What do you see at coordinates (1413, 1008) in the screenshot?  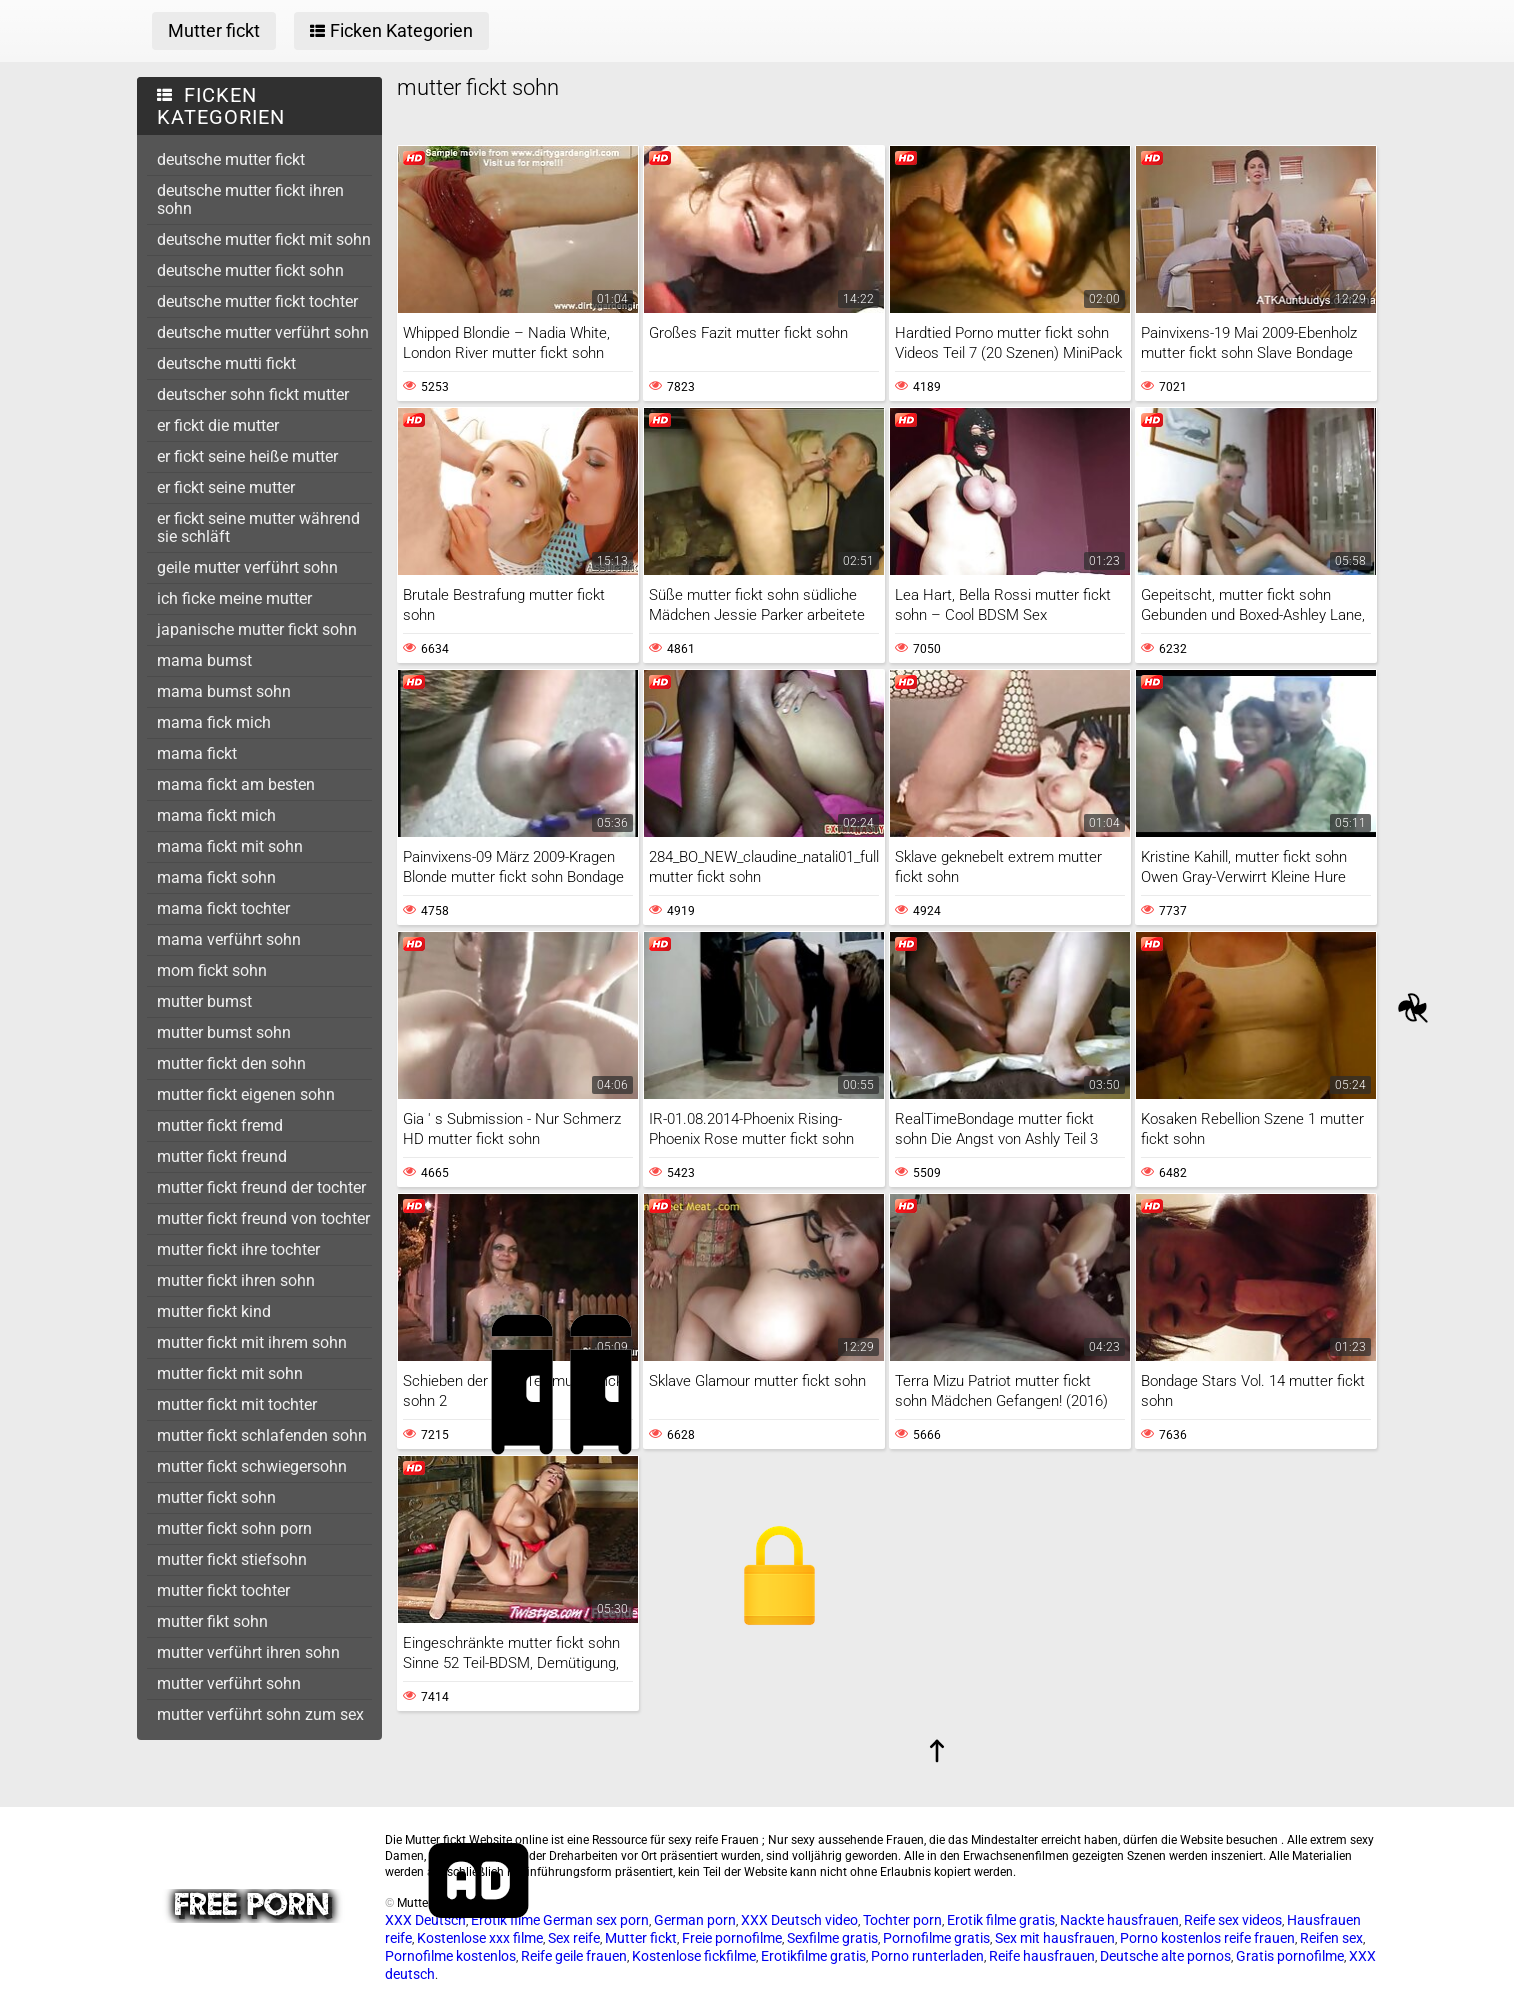 I see `decorative or playful element indicating a fun/casual feature` at bounding box center [1413, 1008].